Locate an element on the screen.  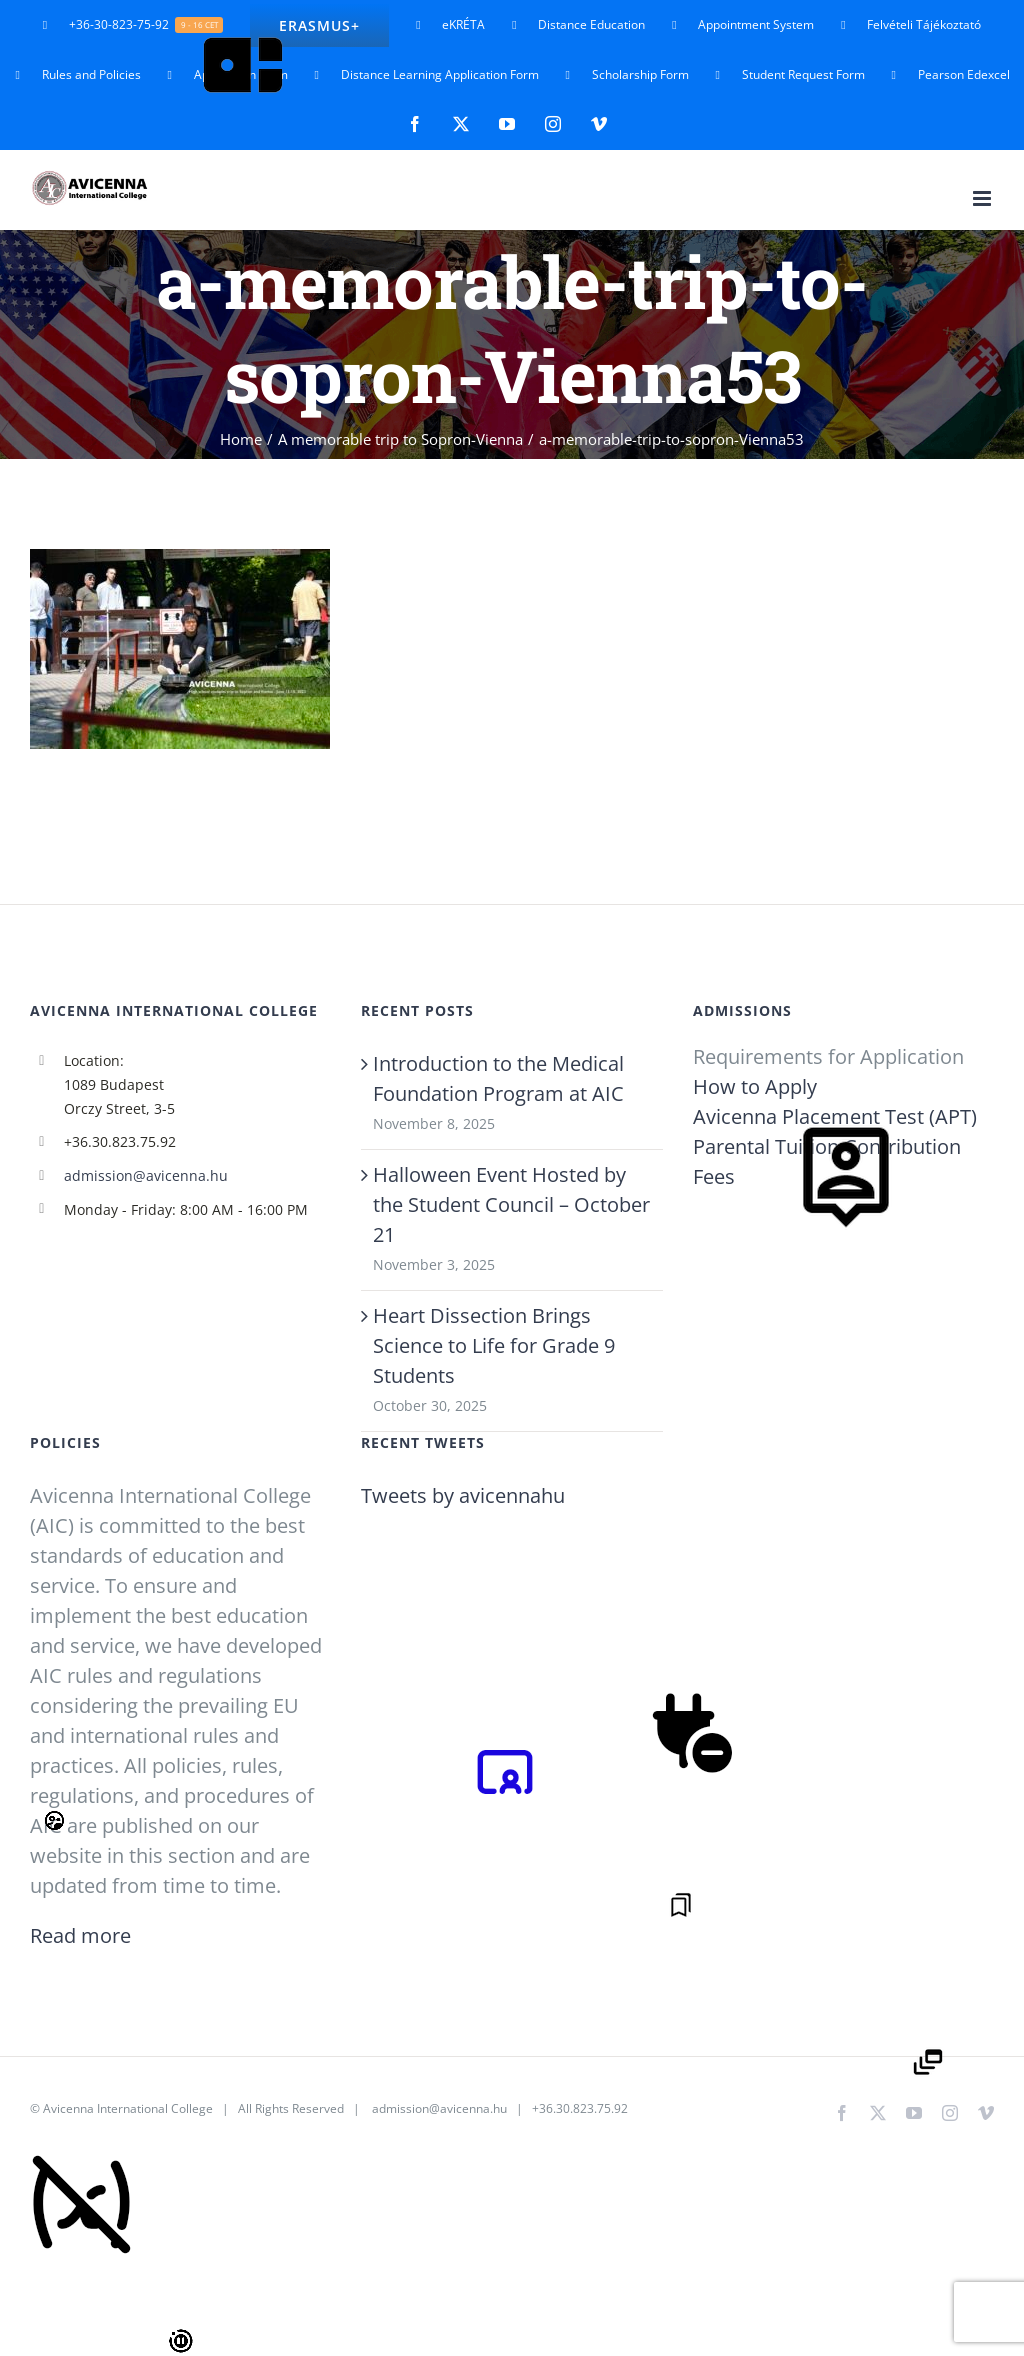
disconnect or remove a power connection is located at coordinates (688, 1733).